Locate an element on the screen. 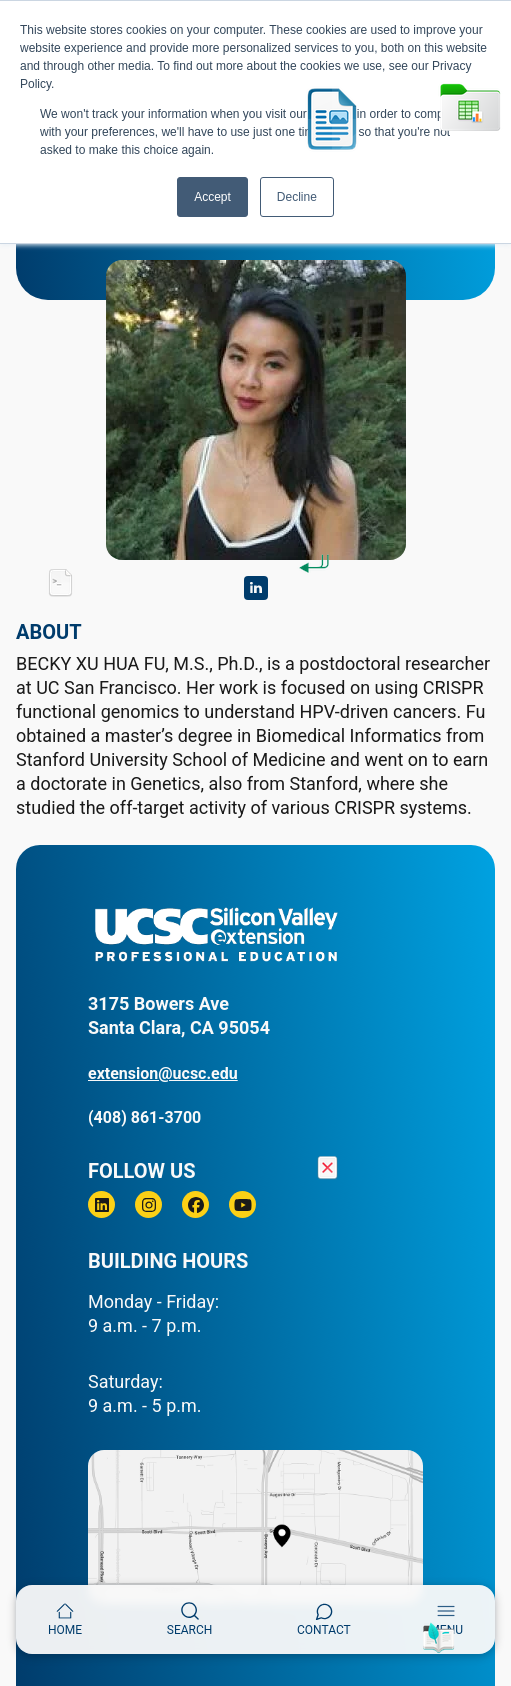 The height and width of the screenshot is (1686, 511). reply to all recipients in an email thread is located at coordinates (313, 561).